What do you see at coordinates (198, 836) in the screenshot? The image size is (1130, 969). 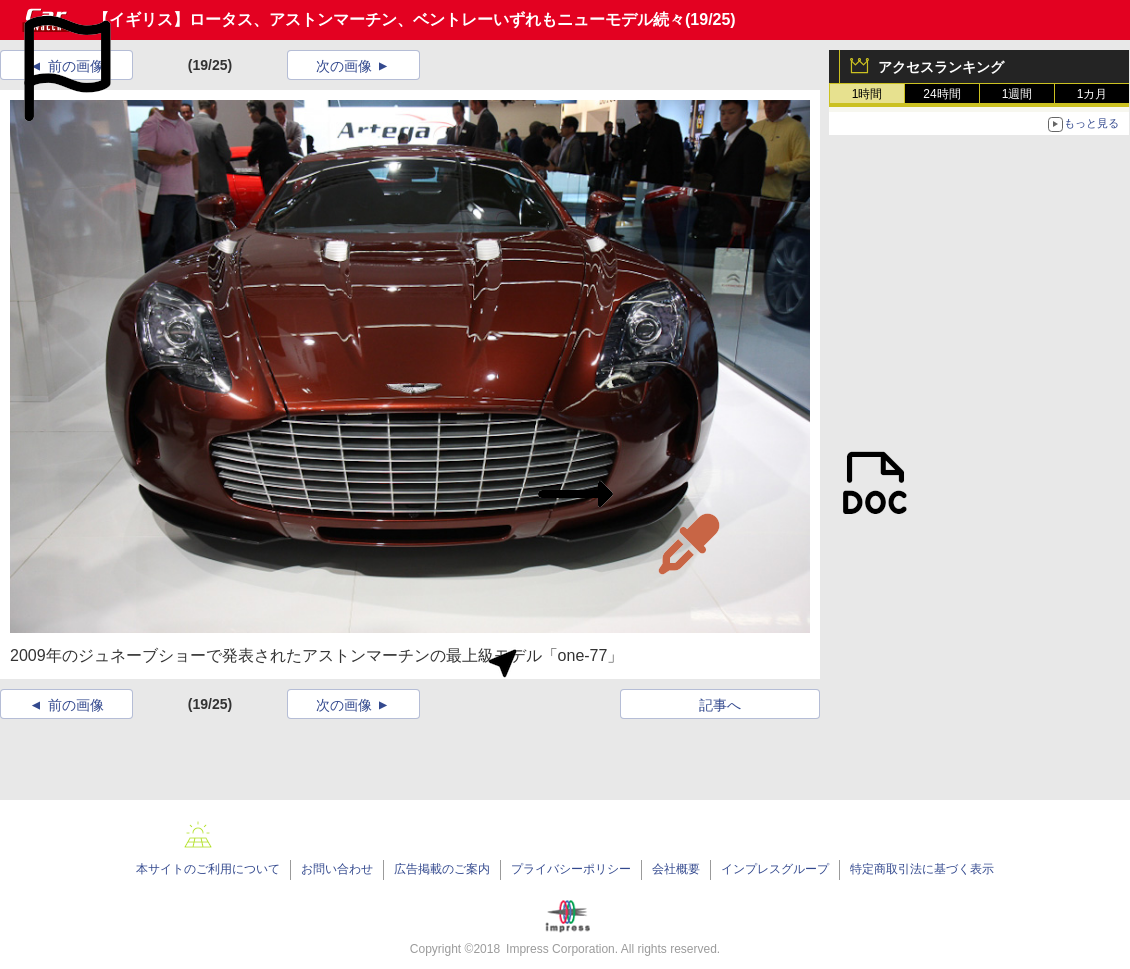 I see `access solar energy settings` at bounding box center [198, 836].